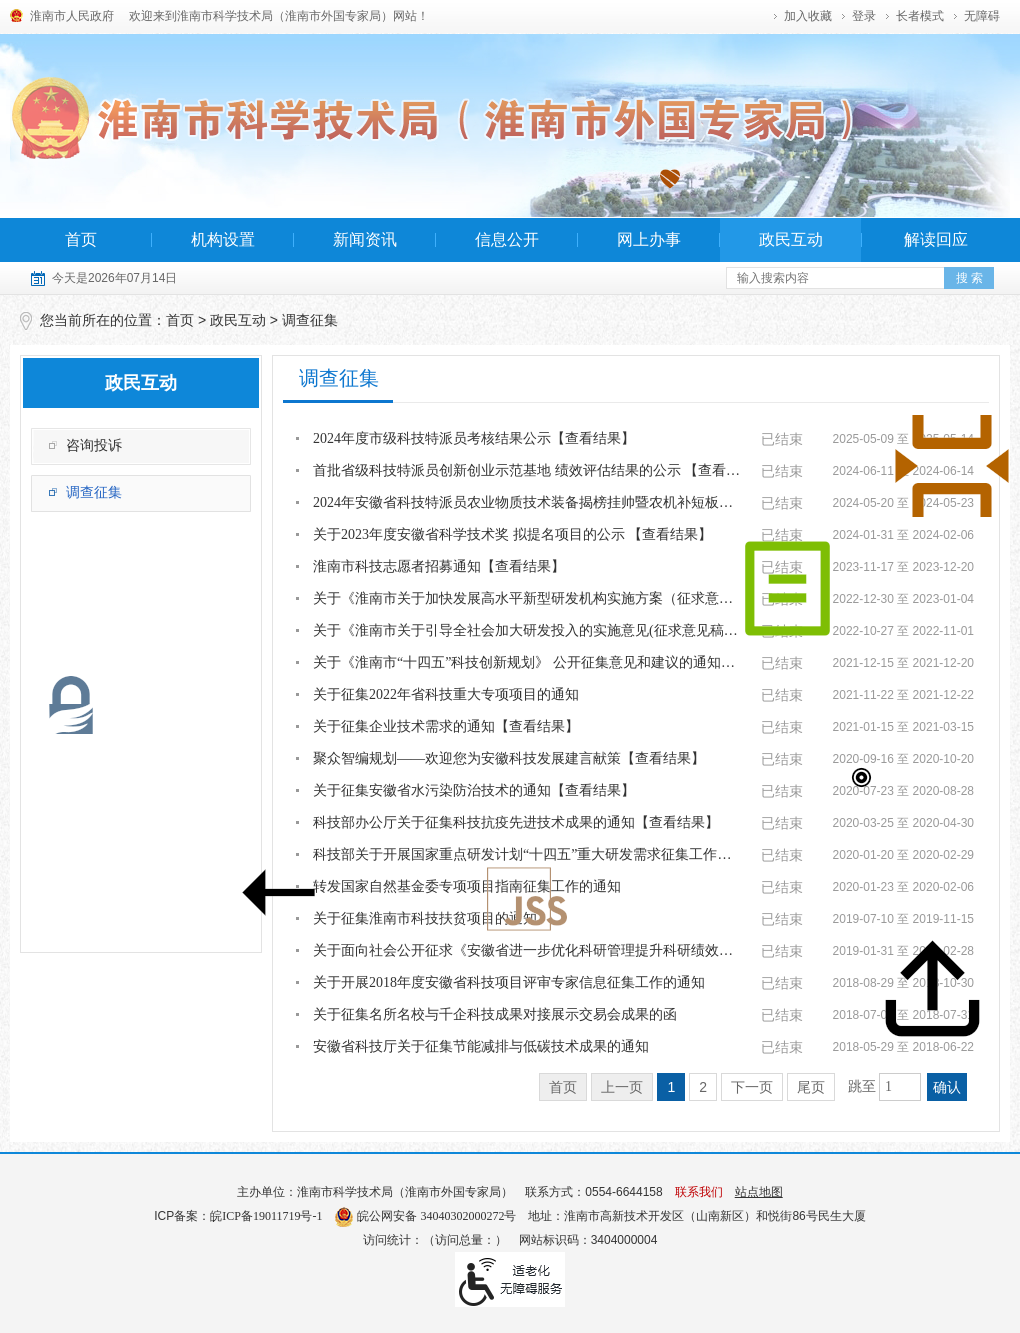 The image size is (1020, 1333). I want to click on insert a page break or section divider, so click(952, 466).